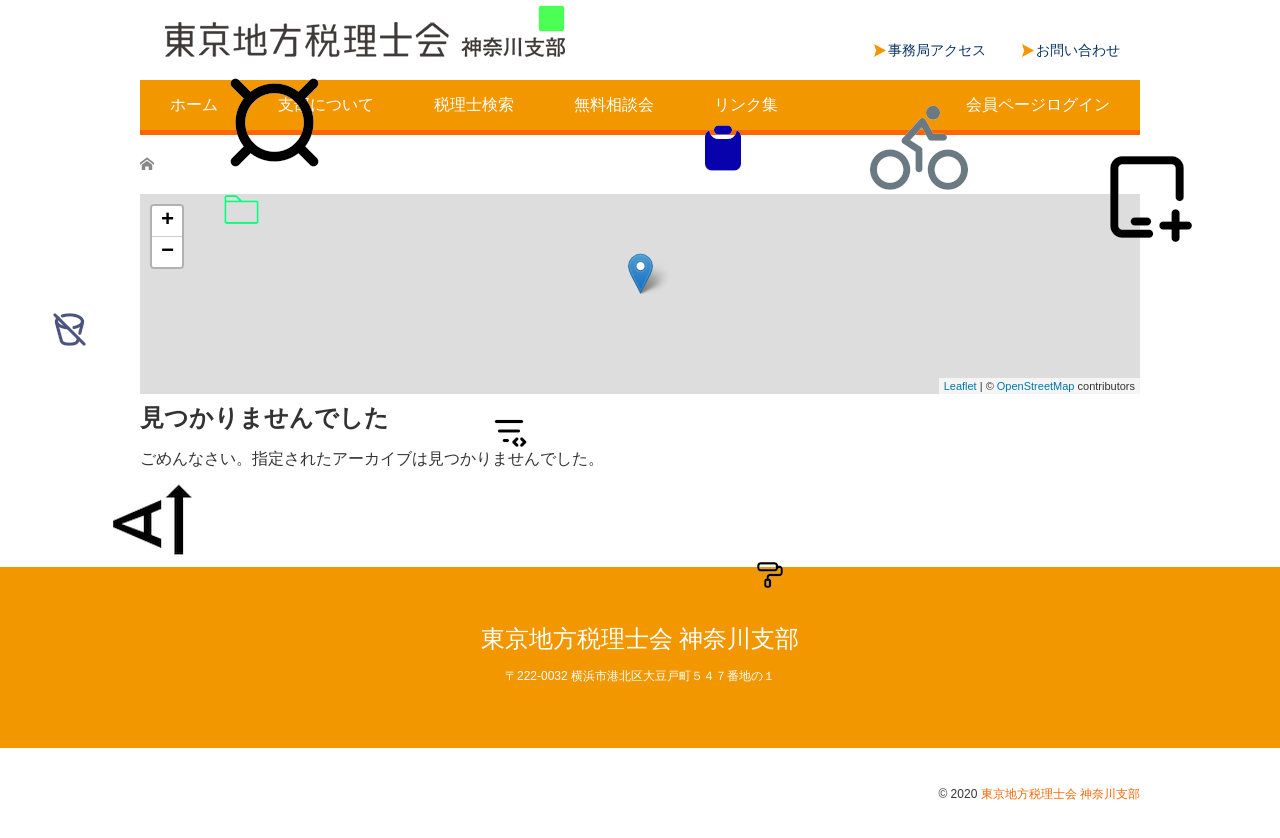 Image resolution: width=1280 pixels, height=838 pixels. Describe the element at coordinates (770, 575) in the screenshot. I see `customize theme or appearance settings` at that location.